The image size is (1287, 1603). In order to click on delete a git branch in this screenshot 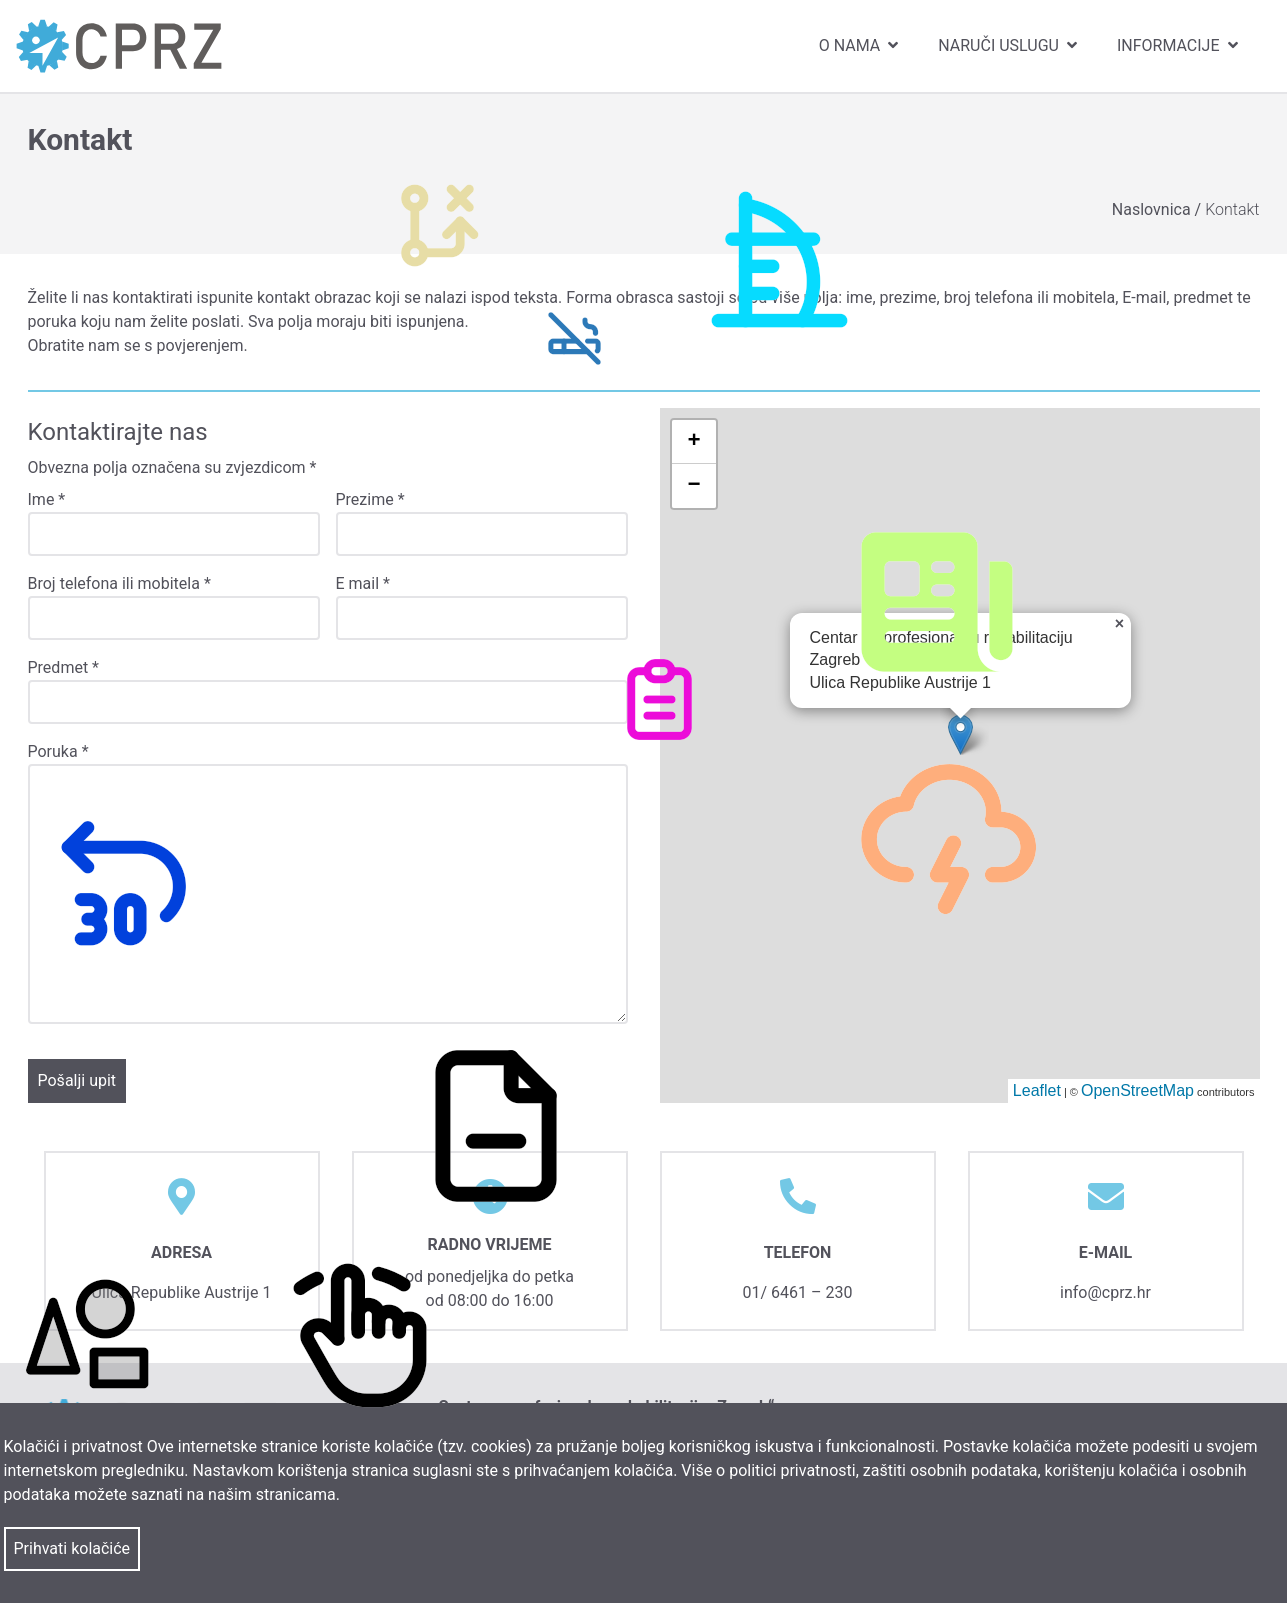, I will do `click(437, 225)`.